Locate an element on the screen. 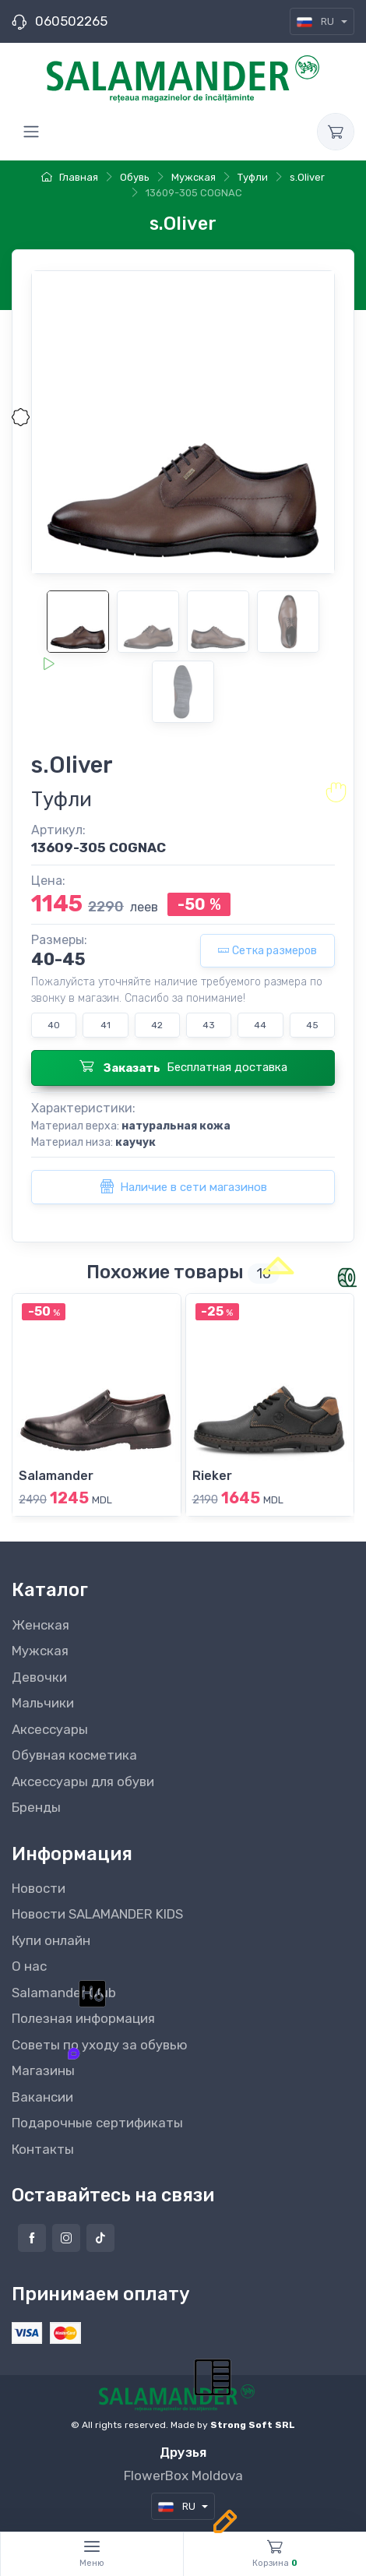  indicates a verified or certified status is located at coordinates (20, 417).